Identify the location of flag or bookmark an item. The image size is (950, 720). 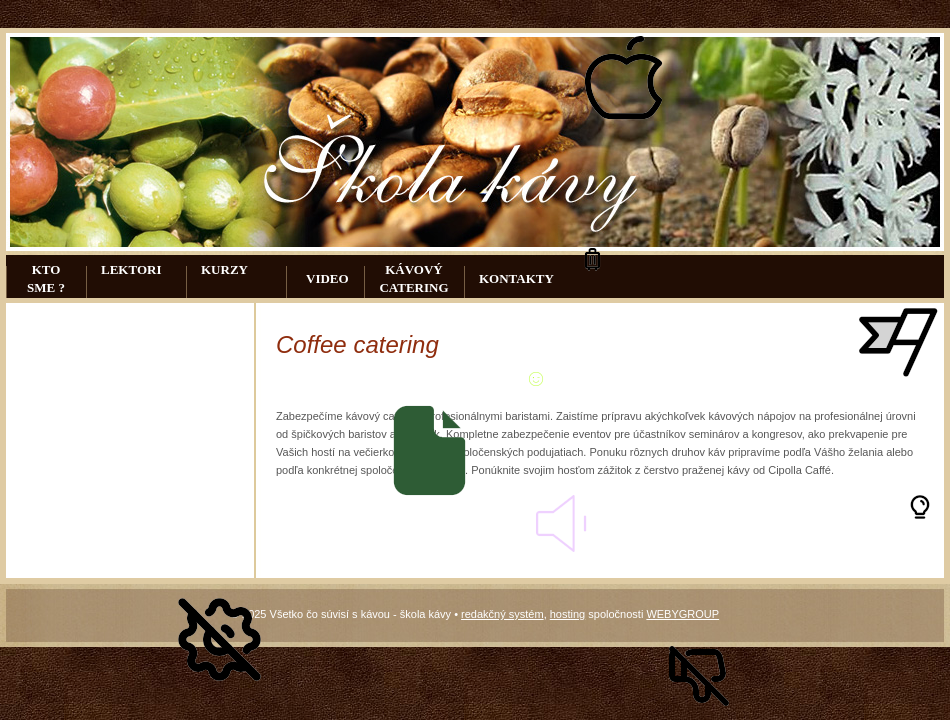
(897, 339).